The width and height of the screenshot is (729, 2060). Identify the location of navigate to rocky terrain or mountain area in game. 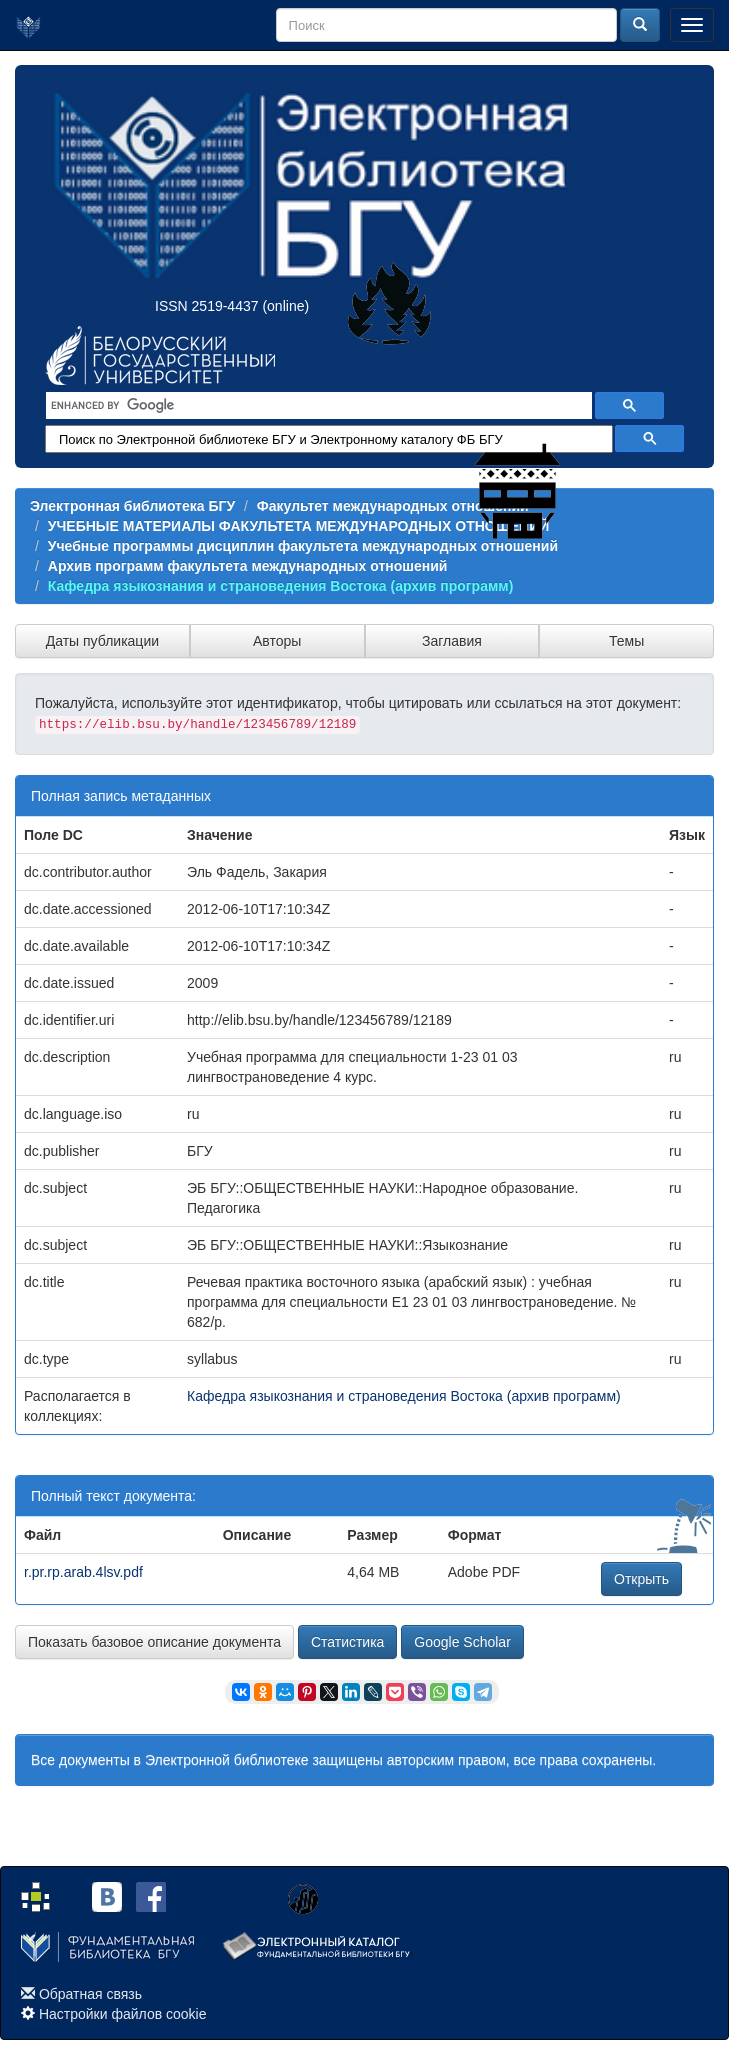
(303, 1899).